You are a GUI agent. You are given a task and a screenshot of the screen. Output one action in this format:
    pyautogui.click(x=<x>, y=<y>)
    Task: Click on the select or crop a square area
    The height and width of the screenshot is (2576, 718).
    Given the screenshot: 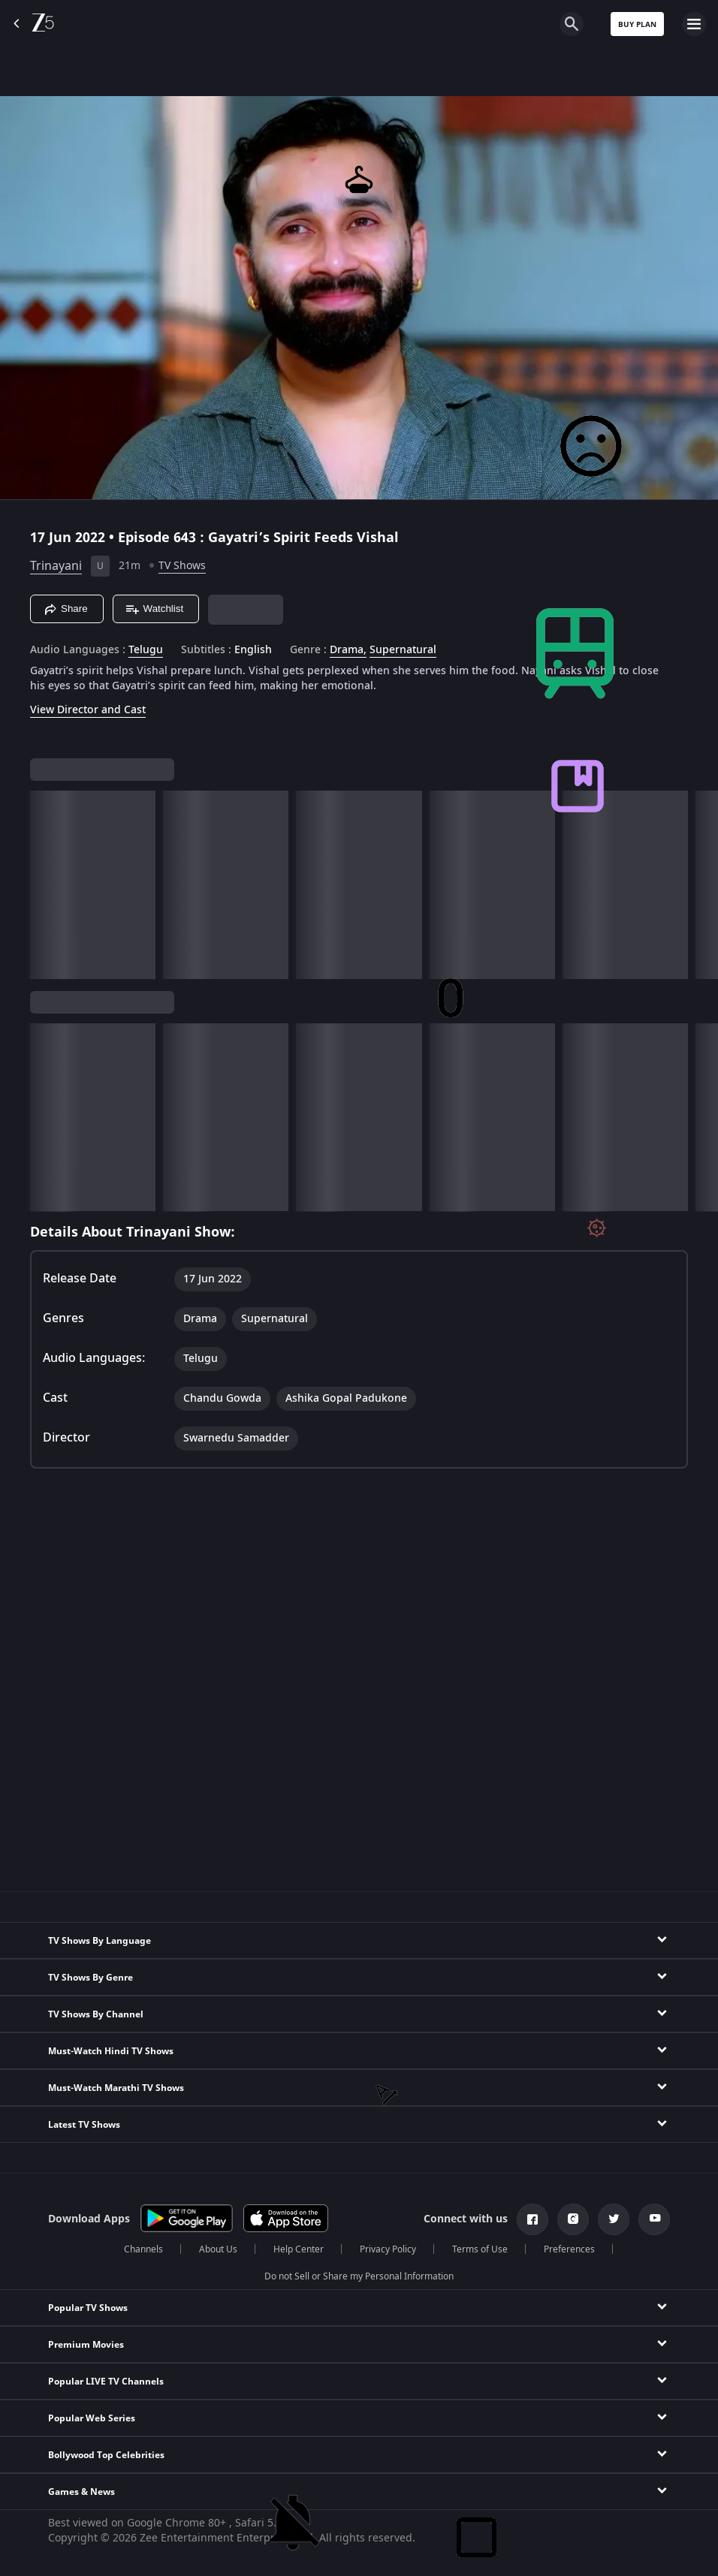 What is the action you would take?
    pyautogui.click(x=476, y=2537)
    